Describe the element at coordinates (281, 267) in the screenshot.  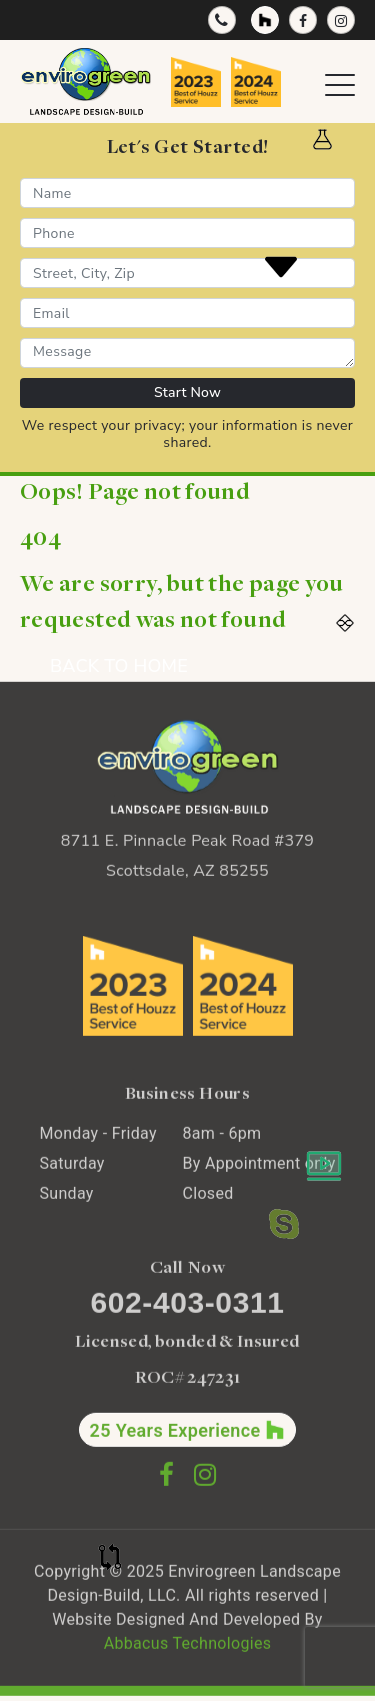
I see `expand a dropdown menu` at that location.